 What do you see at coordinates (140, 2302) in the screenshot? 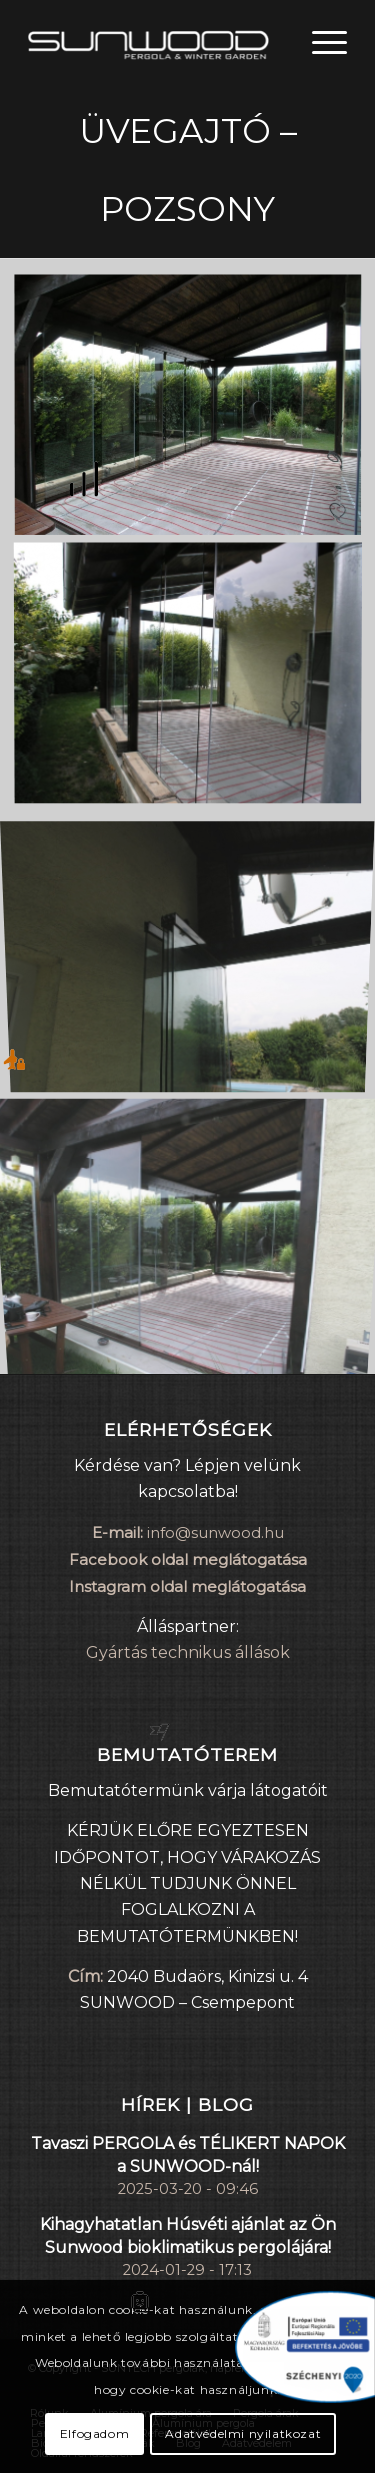
I see `access lego or building block features` at bounding box center [140, 2302].